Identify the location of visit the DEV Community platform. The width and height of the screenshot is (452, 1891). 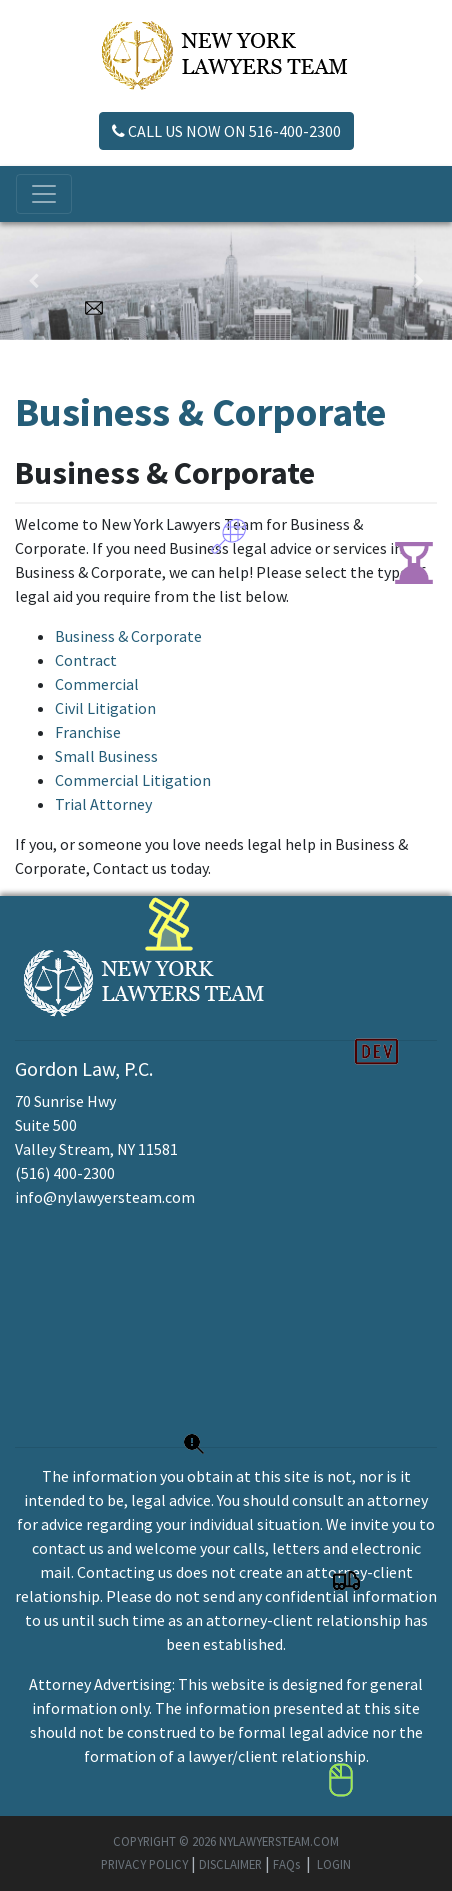
(376, 1051).